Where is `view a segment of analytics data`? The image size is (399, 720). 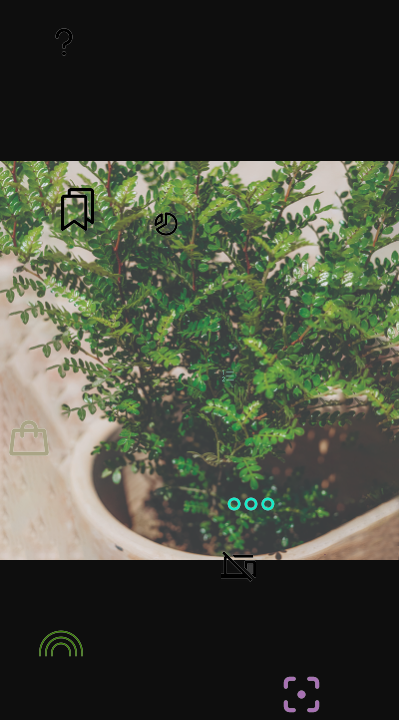
view a segment of analytics data is located at coordinates (166, 224).